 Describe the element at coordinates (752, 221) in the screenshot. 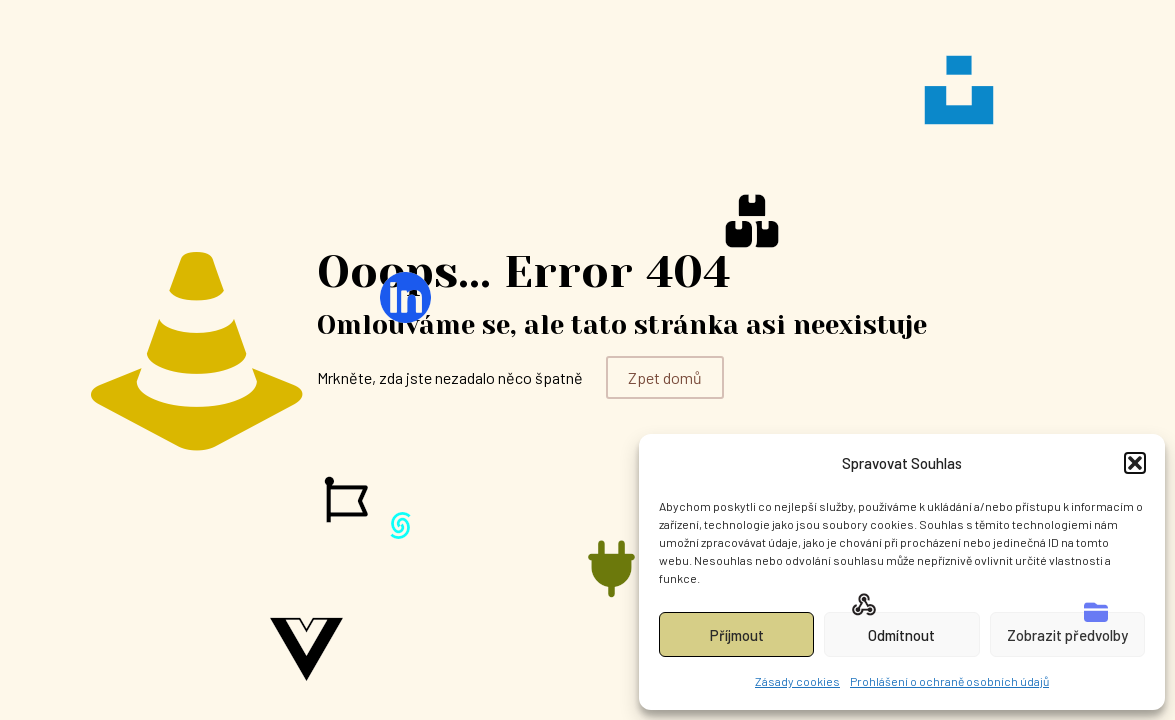

I see `view inventory or packages` at that location.